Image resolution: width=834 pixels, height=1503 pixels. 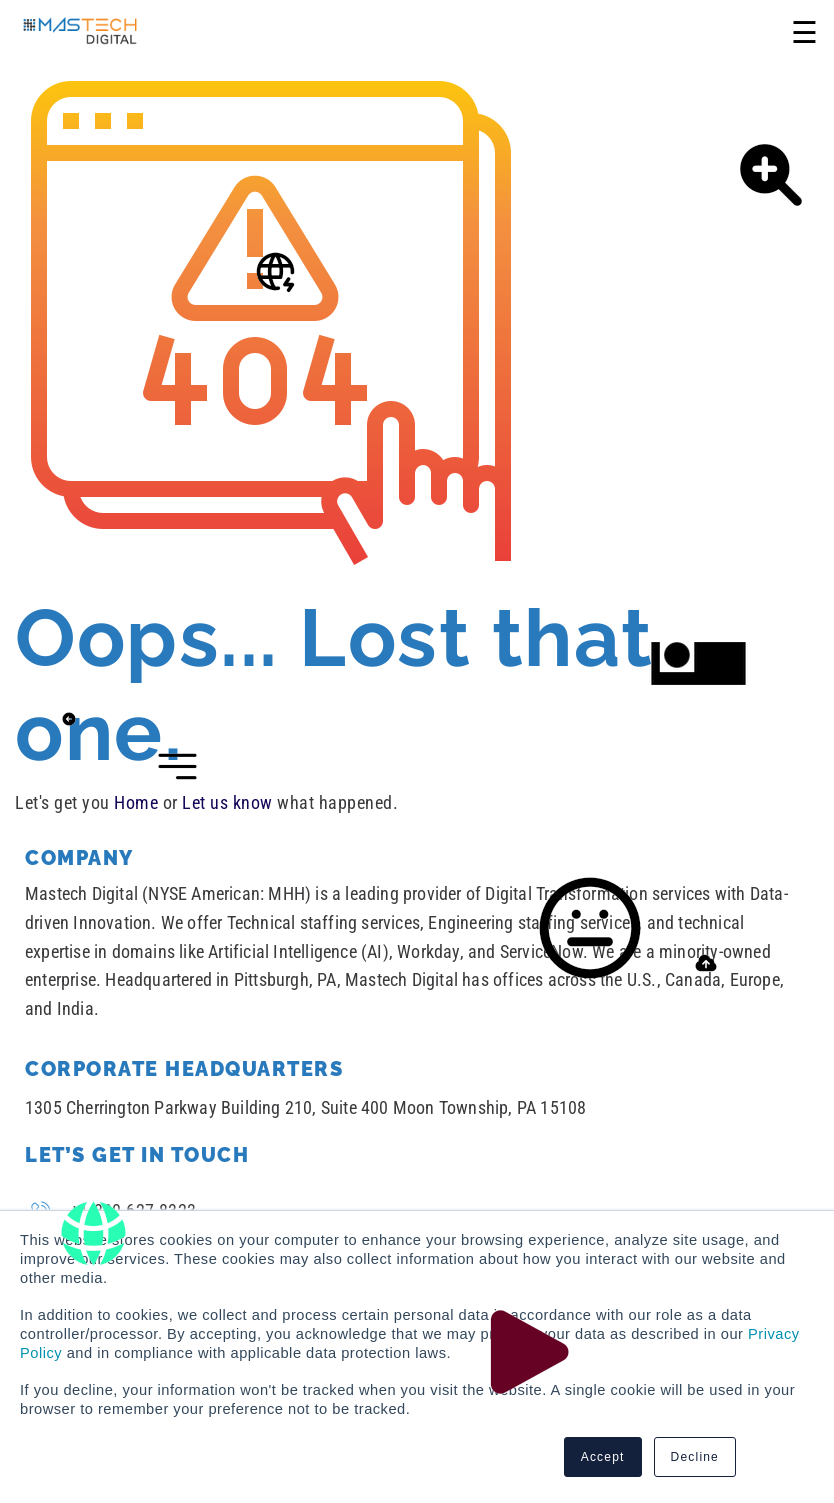 What do you see at coordinates (93, 1233) in the screenshot?
I see `access global or international settings` at bounding box center [93, 1233].